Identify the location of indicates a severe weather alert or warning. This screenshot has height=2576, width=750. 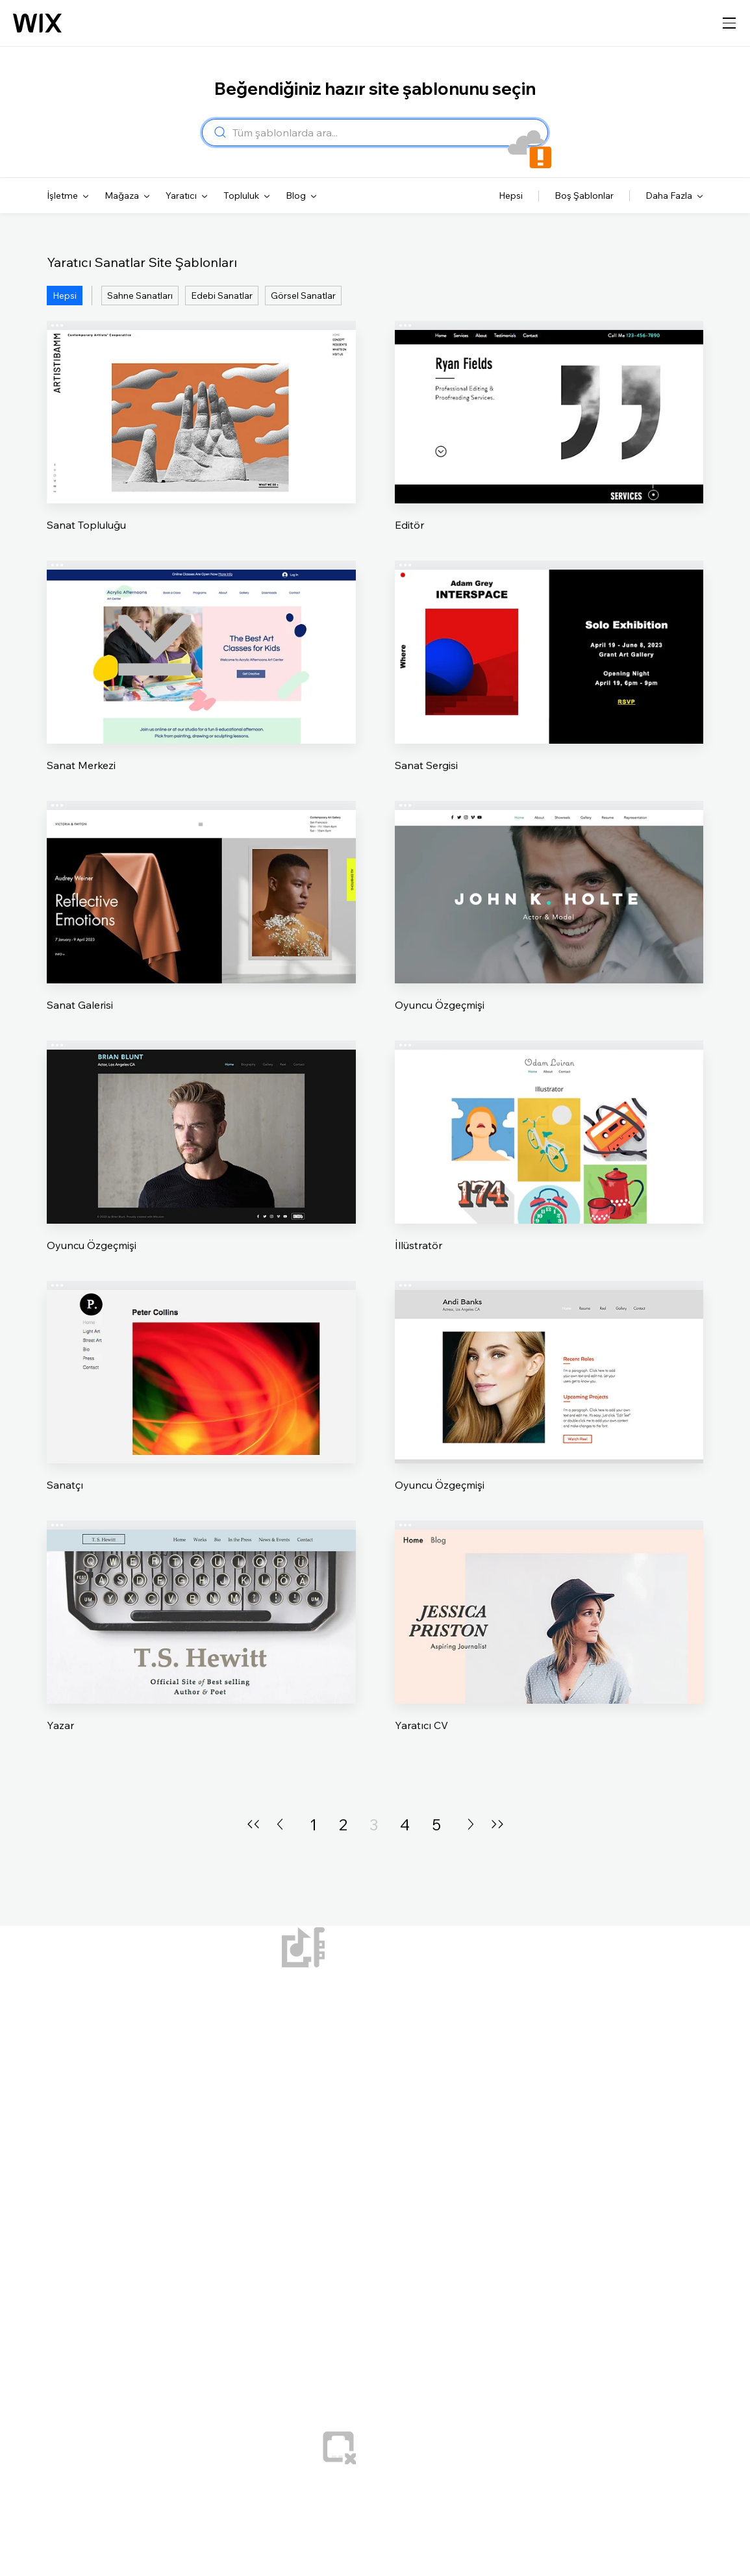
(529, 146).